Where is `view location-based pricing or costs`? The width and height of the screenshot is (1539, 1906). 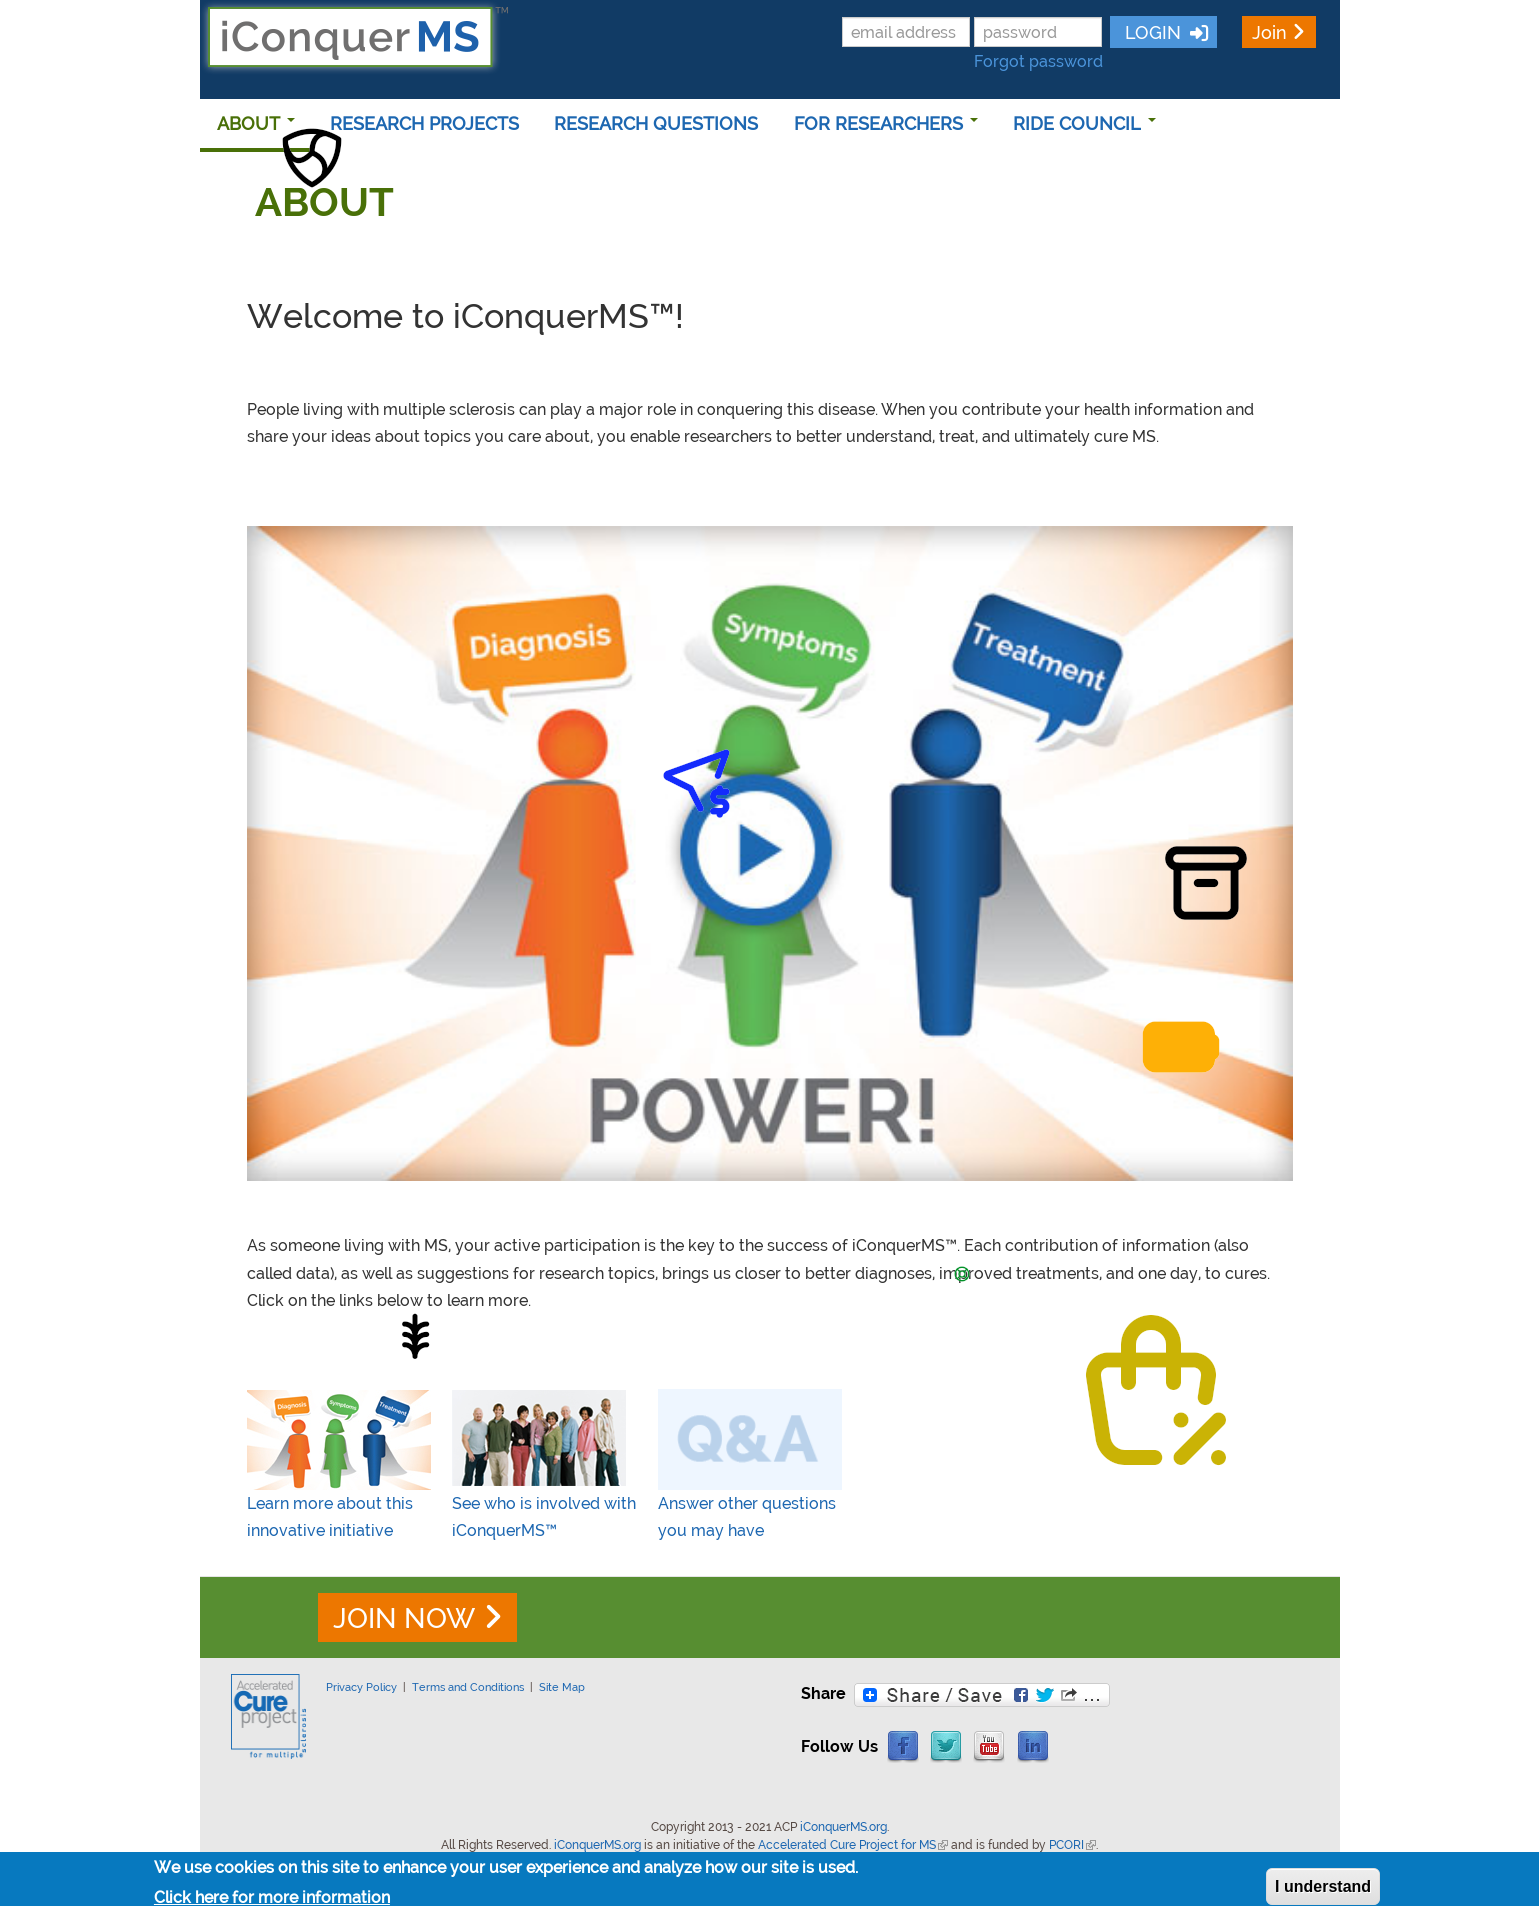 view location-based pricing or costs is located at coordinates (697, 782).